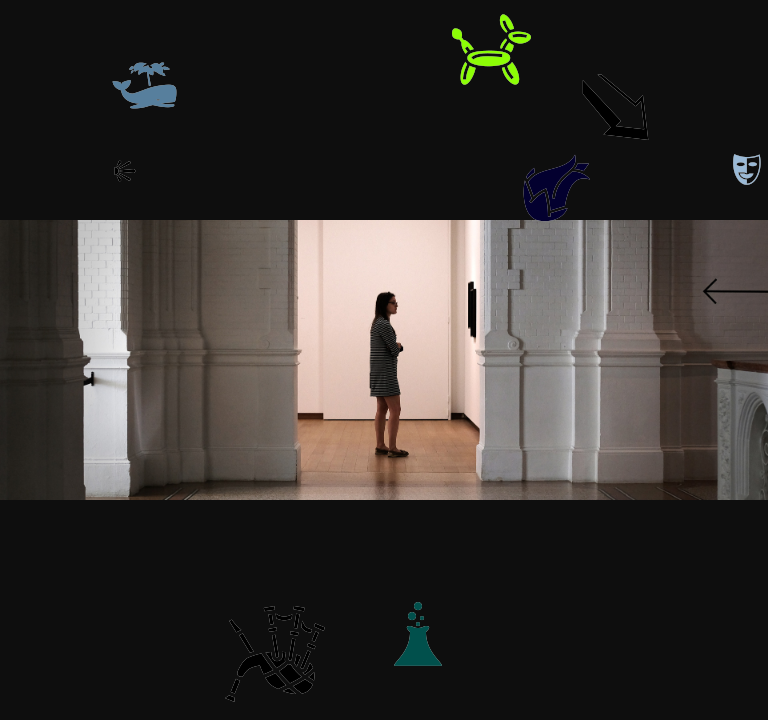 This screenshot has width=768, height=720. I want to click on indicates acid or corrosive substance in gameplay, so click(418, 634).